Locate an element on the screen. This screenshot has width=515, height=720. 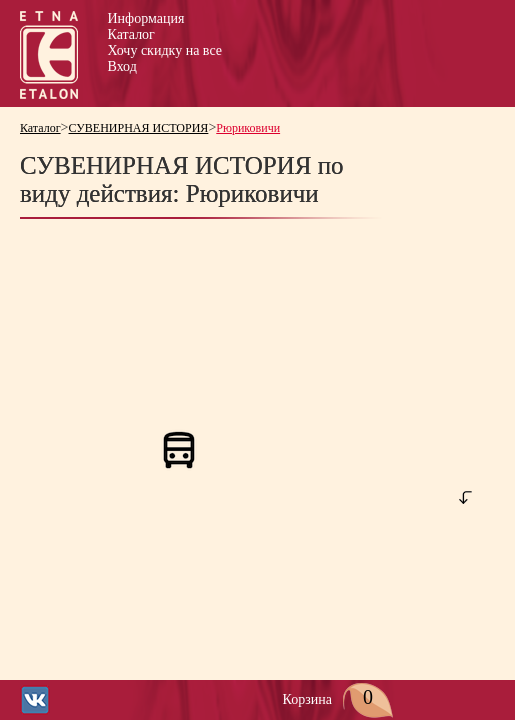
go back and down in navigation is located at coordinates (465, 497).